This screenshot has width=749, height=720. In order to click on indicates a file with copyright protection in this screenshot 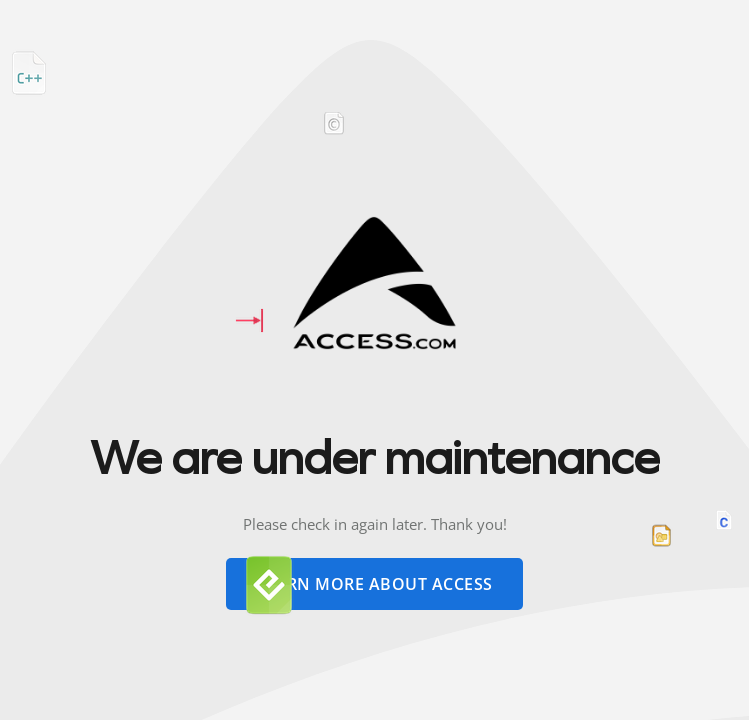, I will do `click(334, 123)`.